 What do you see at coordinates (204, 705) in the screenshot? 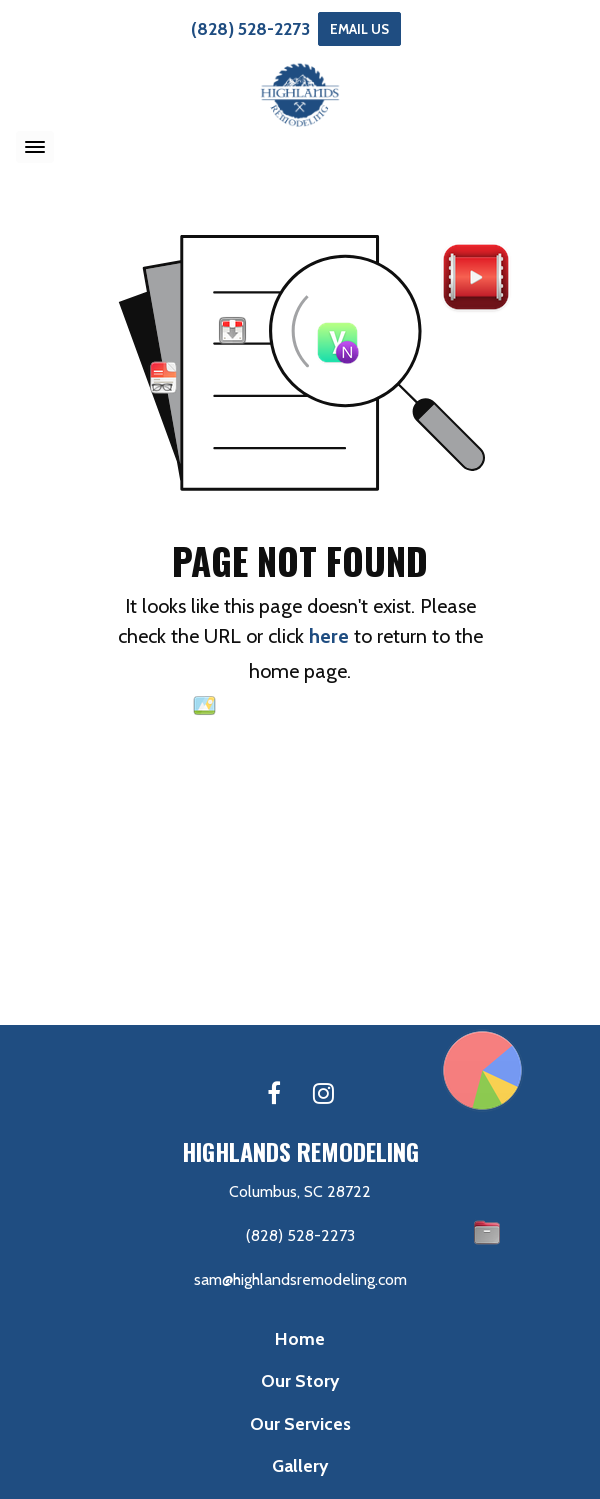
I see `open gnome photos app` at bounding box center [204, 705].